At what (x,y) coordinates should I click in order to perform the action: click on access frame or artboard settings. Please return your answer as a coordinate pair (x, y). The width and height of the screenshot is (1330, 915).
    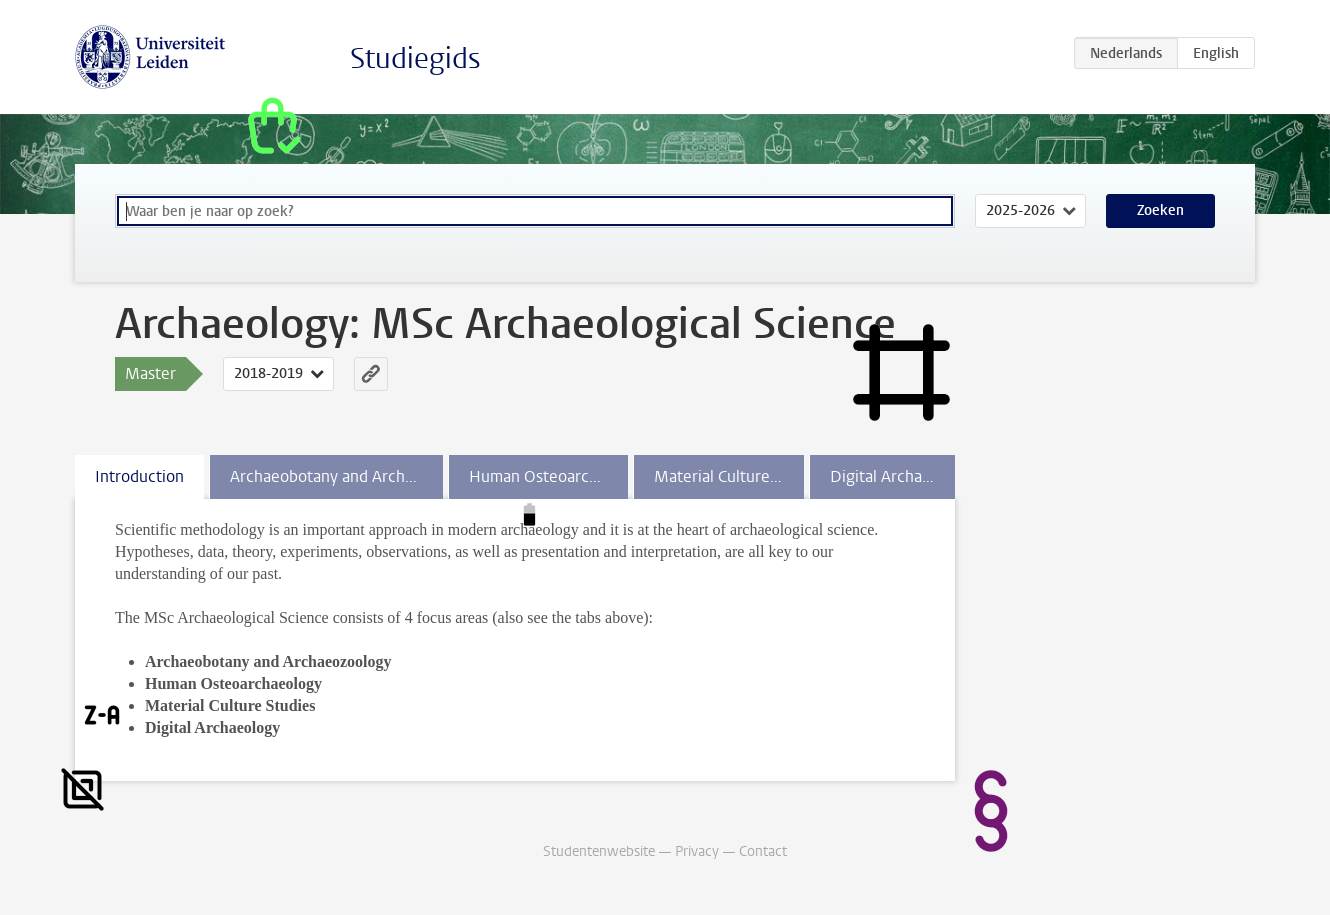
    Looking at the image, I should click on (901, 372).